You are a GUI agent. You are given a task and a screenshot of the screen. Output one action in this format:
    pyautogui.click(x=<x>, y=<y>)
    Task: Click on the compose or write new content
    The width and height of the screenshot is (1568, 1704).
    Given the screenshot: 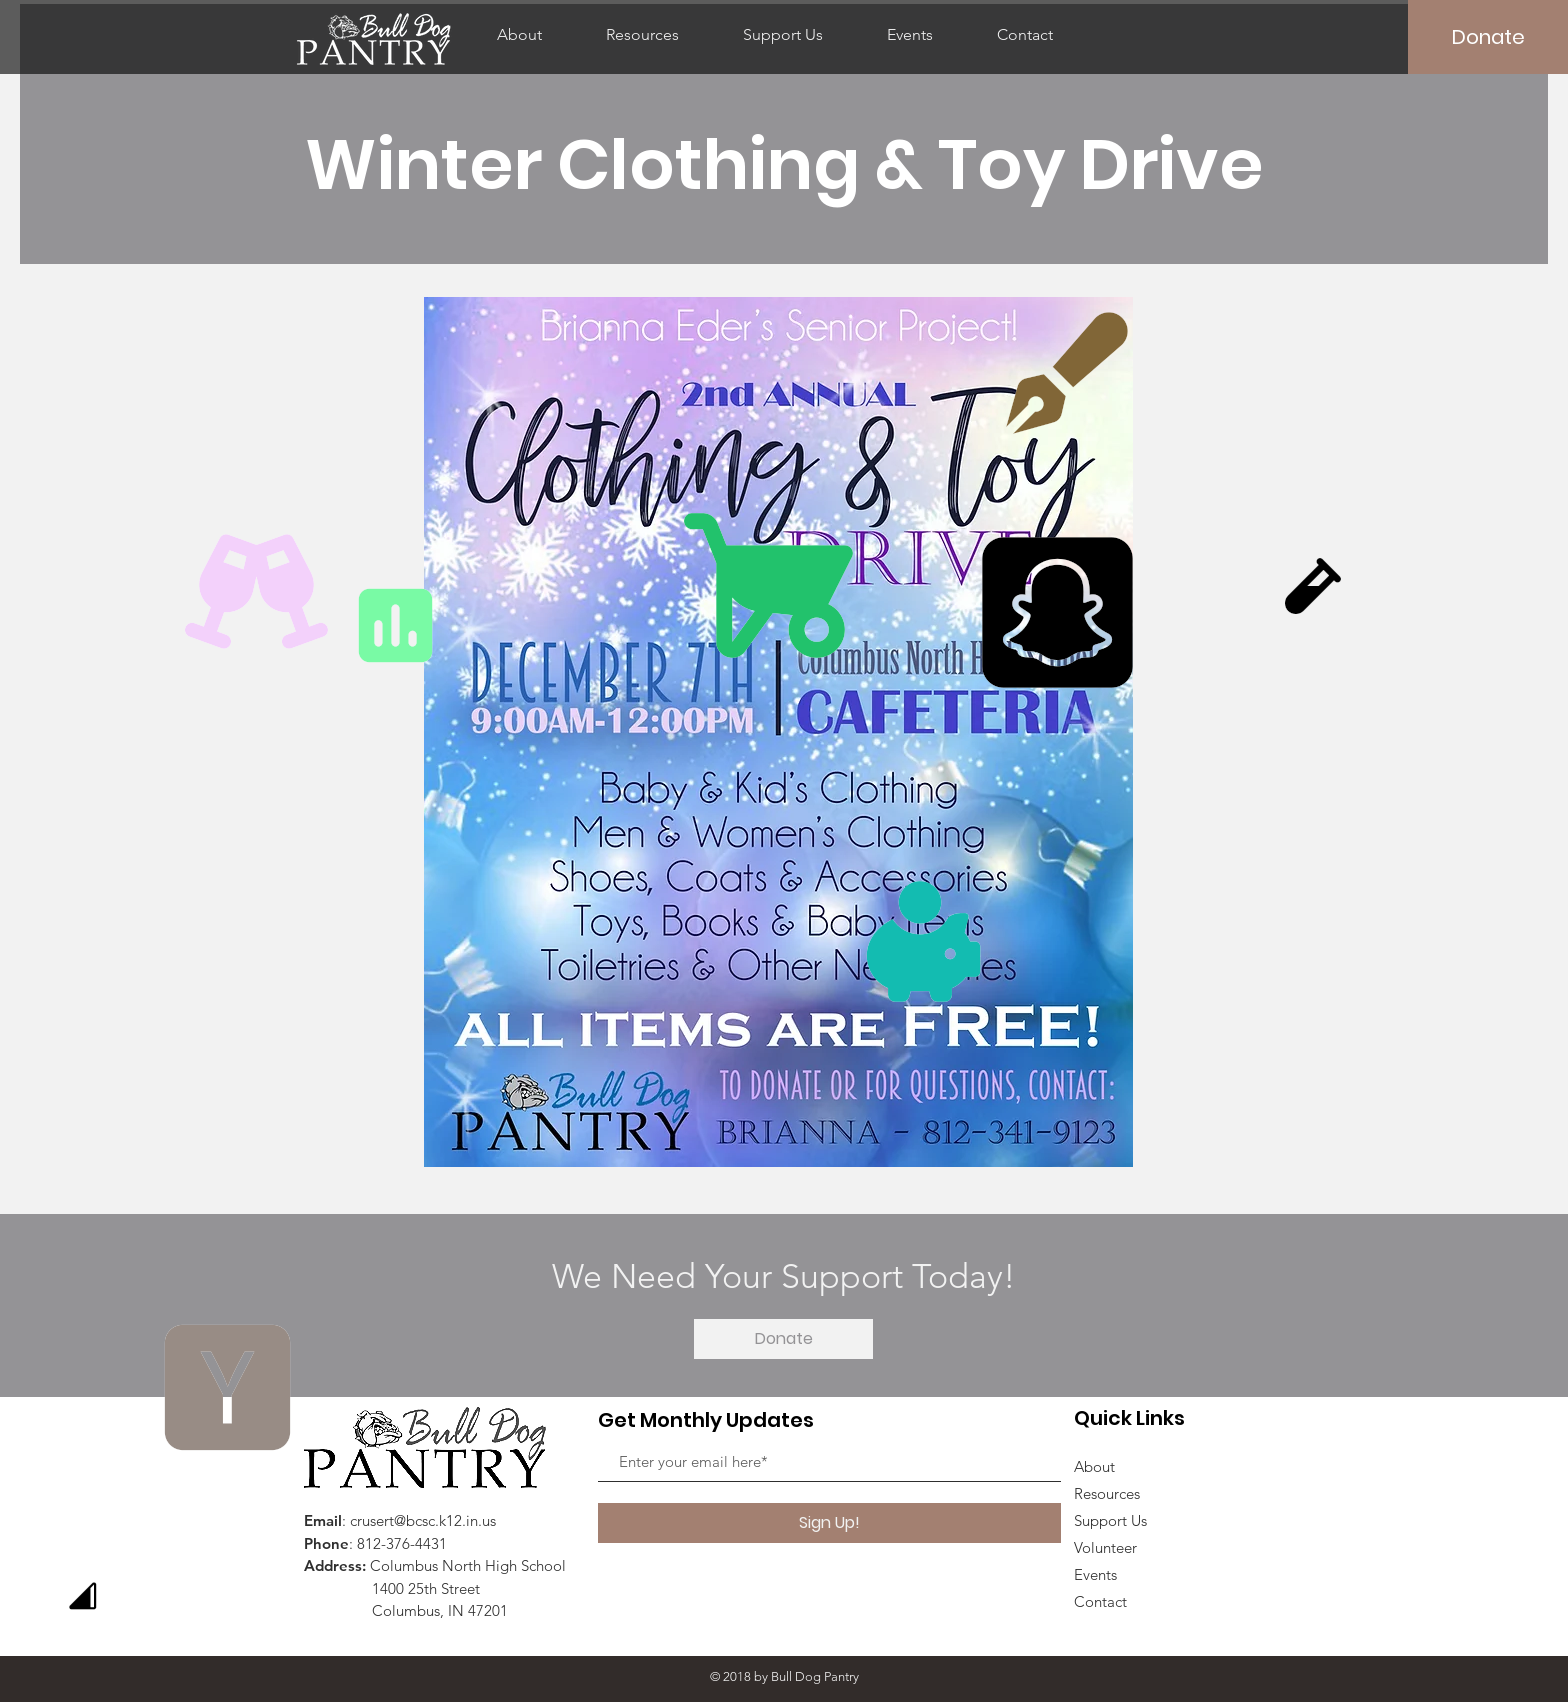 What is the action you would take?
    pyautogui.click(x=1066, y=373)
    